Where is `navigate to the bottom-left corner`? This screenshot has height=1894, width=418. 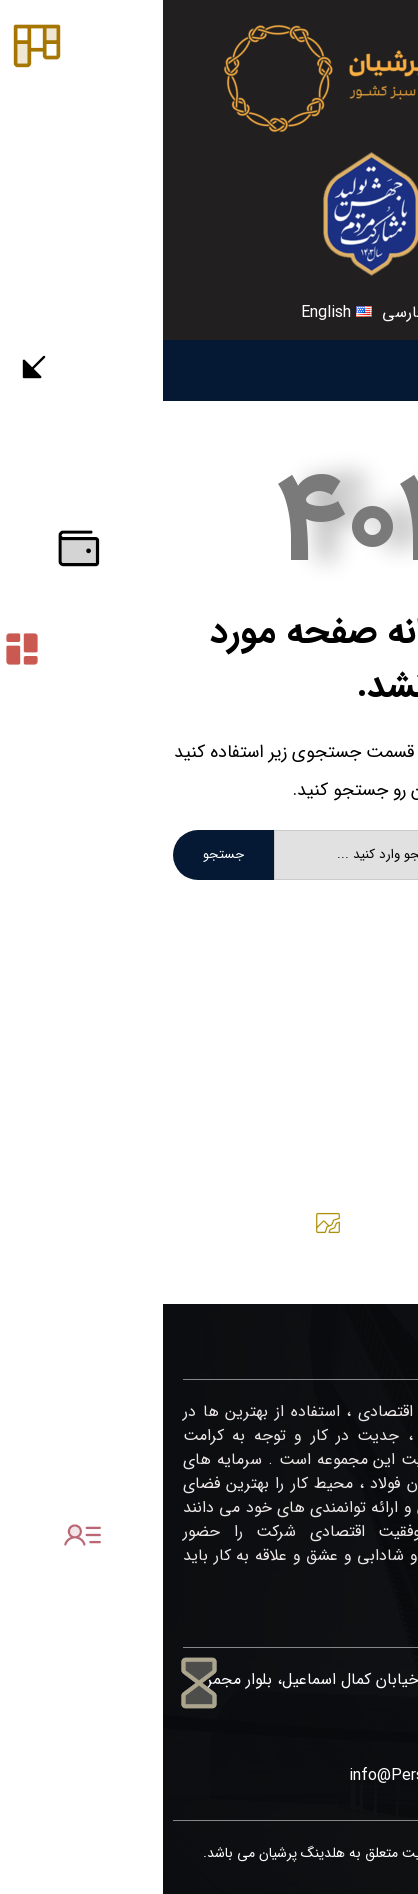
navigate to the bottom-left corner is located at coordinates (34, 367).